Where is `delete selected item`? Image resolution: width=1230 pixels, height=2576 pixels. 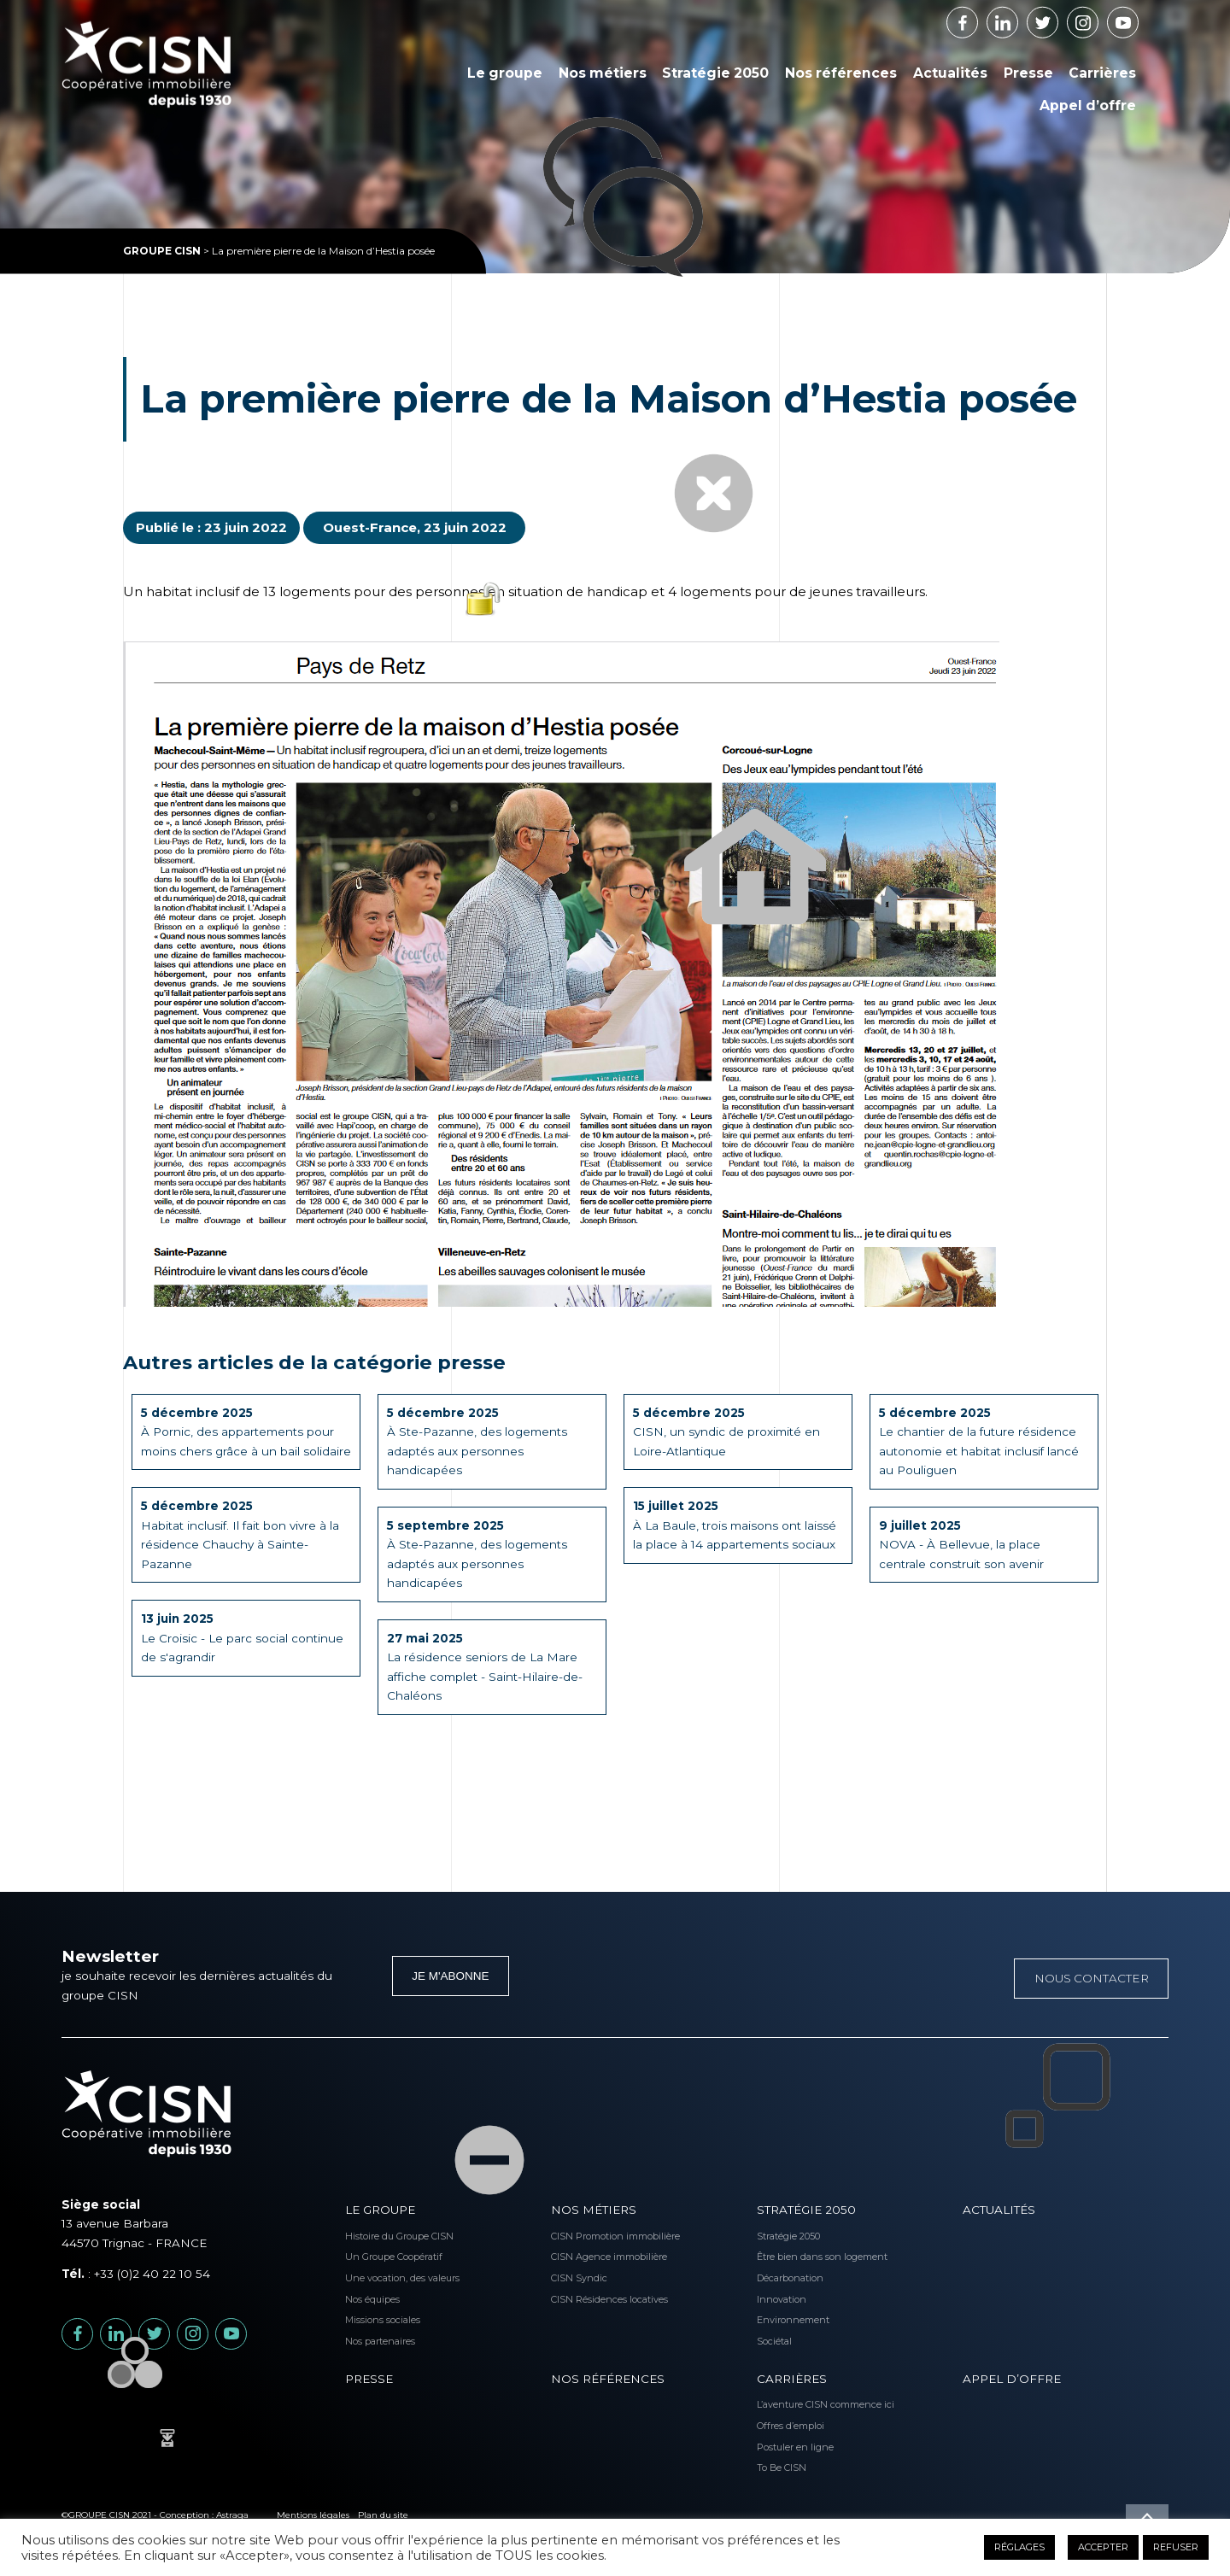 delete selected item is located at coordinates (713, 493).